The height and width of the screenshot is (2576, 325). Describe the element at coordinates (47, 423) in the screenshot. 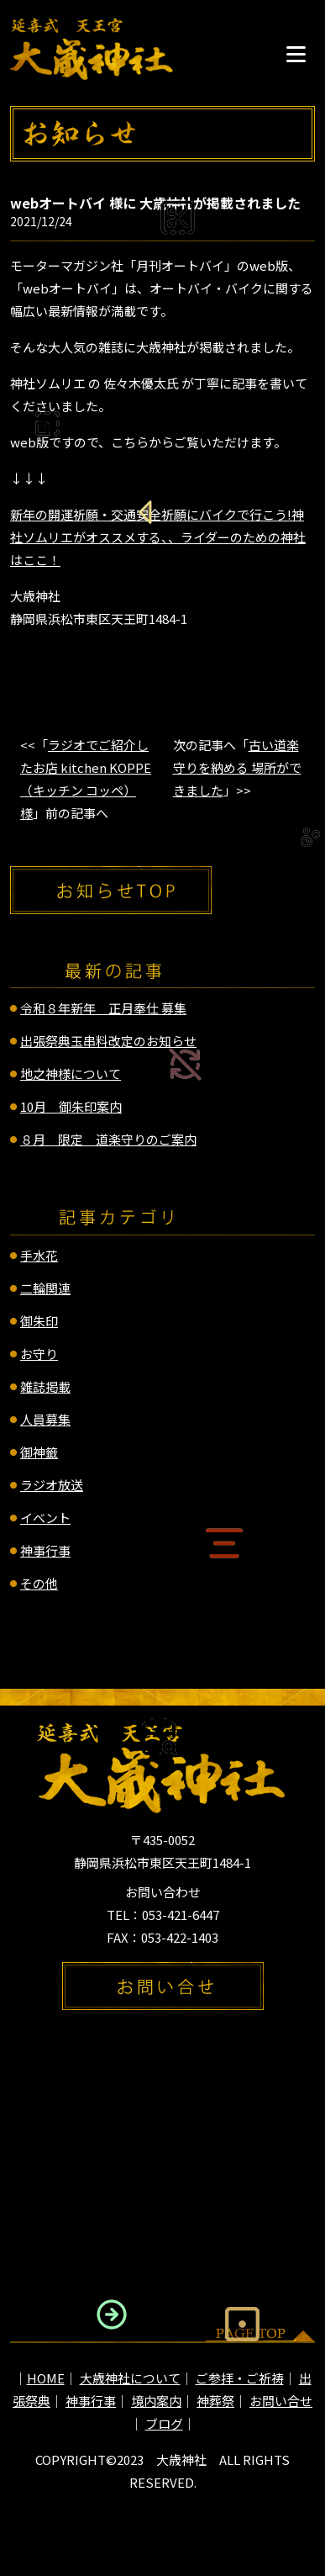

I see `resize an element or window` at that location.